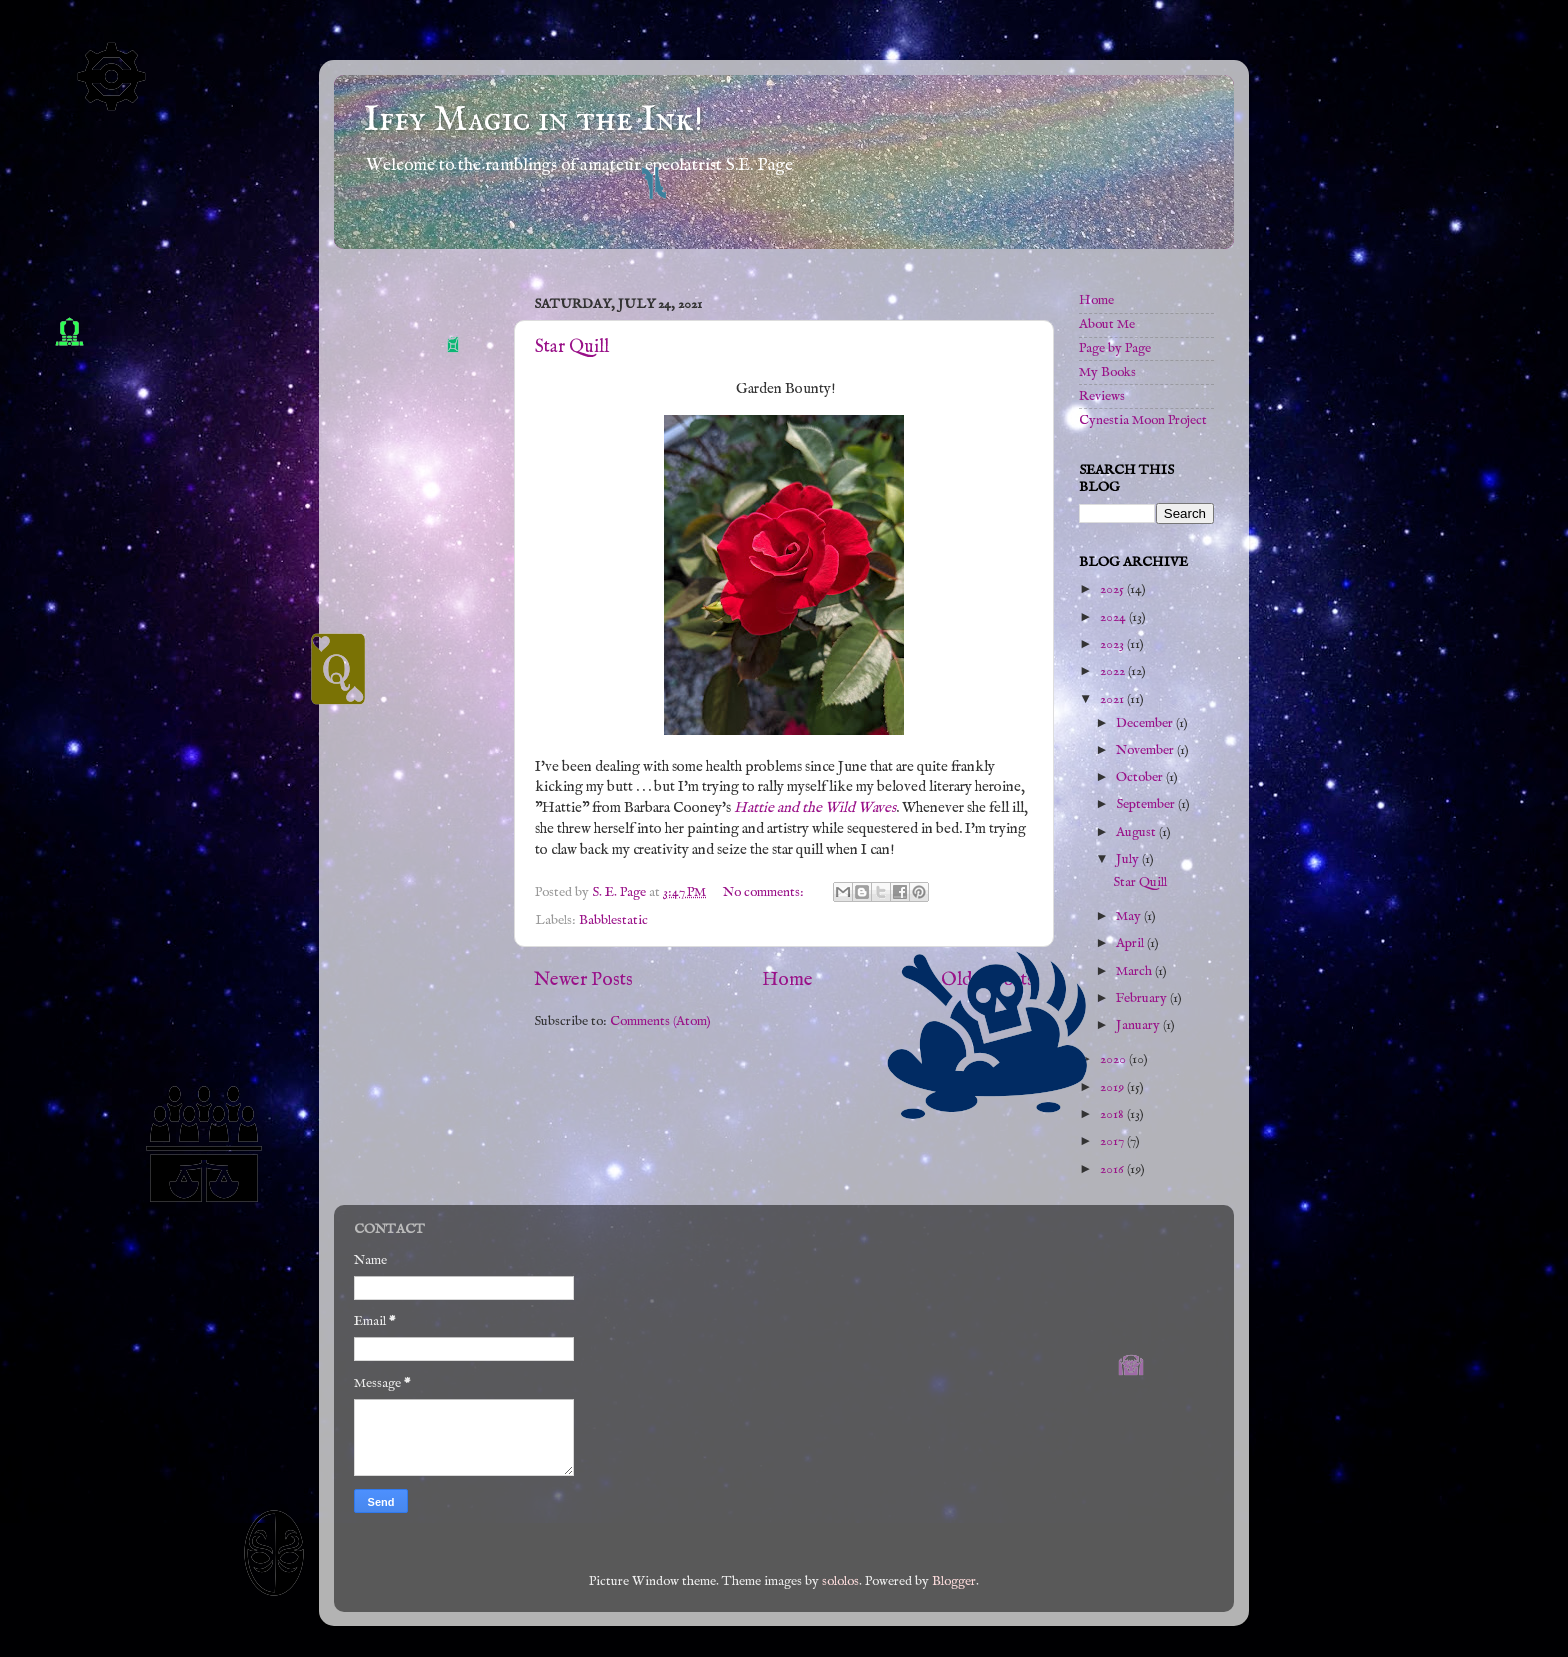 The image size is (1568, 1657). What do you see at coordinates (274, 1553) in the screenshot?
I see `select a mask or disguise item in gameplay` at bounding box center [274, 1553].